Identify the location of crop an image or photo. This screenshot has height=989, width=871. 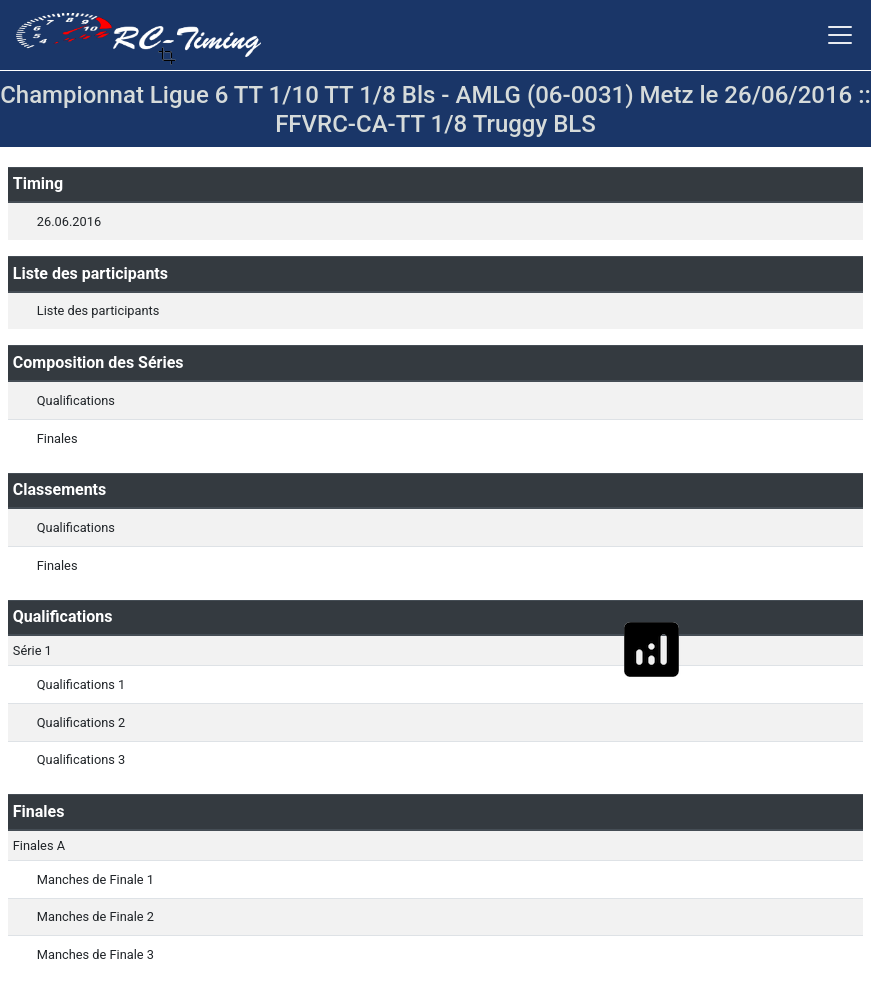
(167, 56).